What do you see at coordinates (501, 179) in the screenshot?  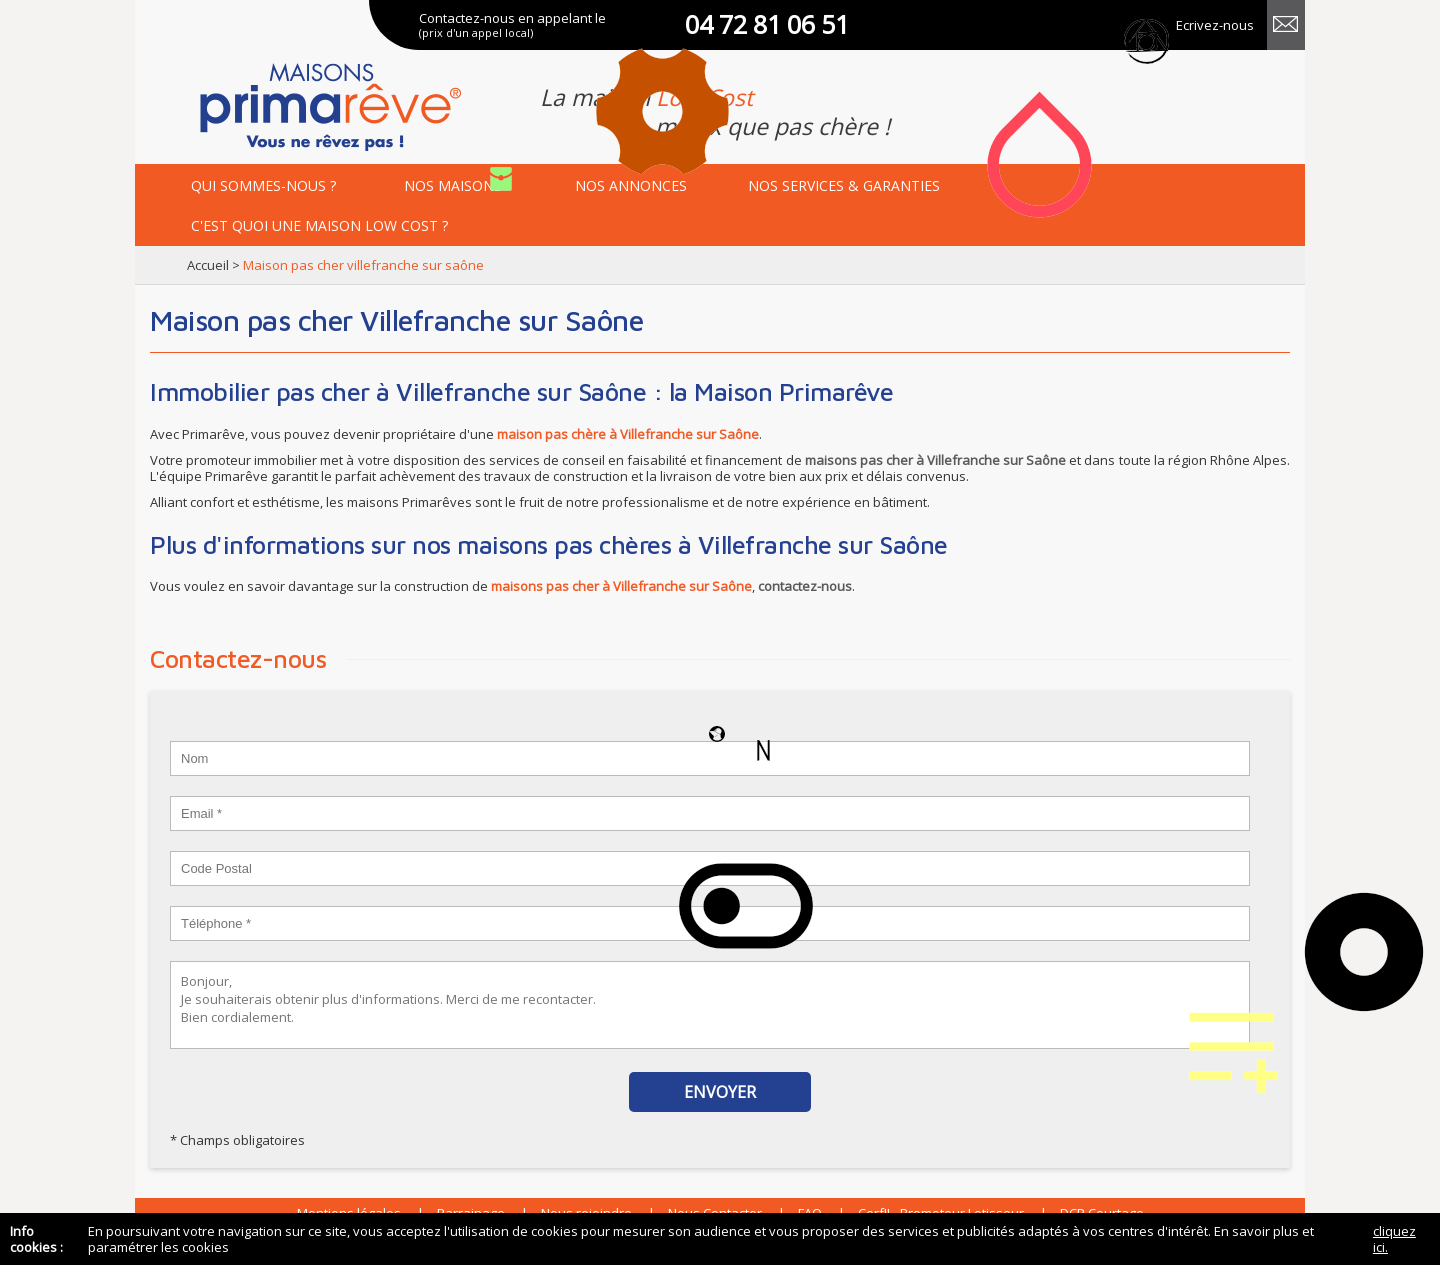 I see `send a red packet or digital gift money` at bounding box center [501, 179].